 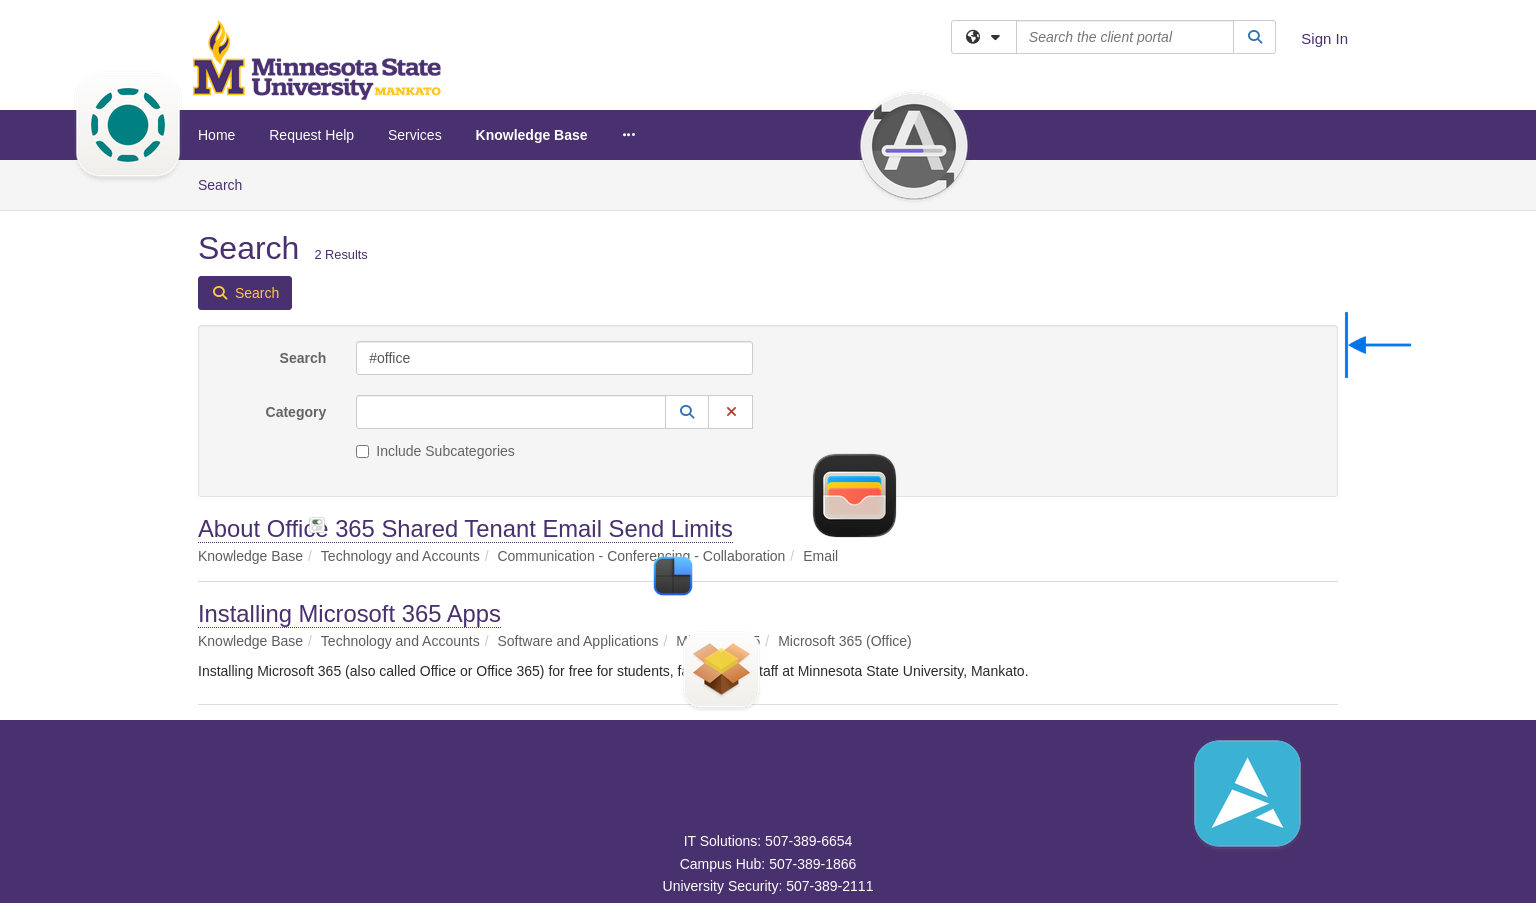 I want to click on open gdebi package installer, so click(x=721, y=669).